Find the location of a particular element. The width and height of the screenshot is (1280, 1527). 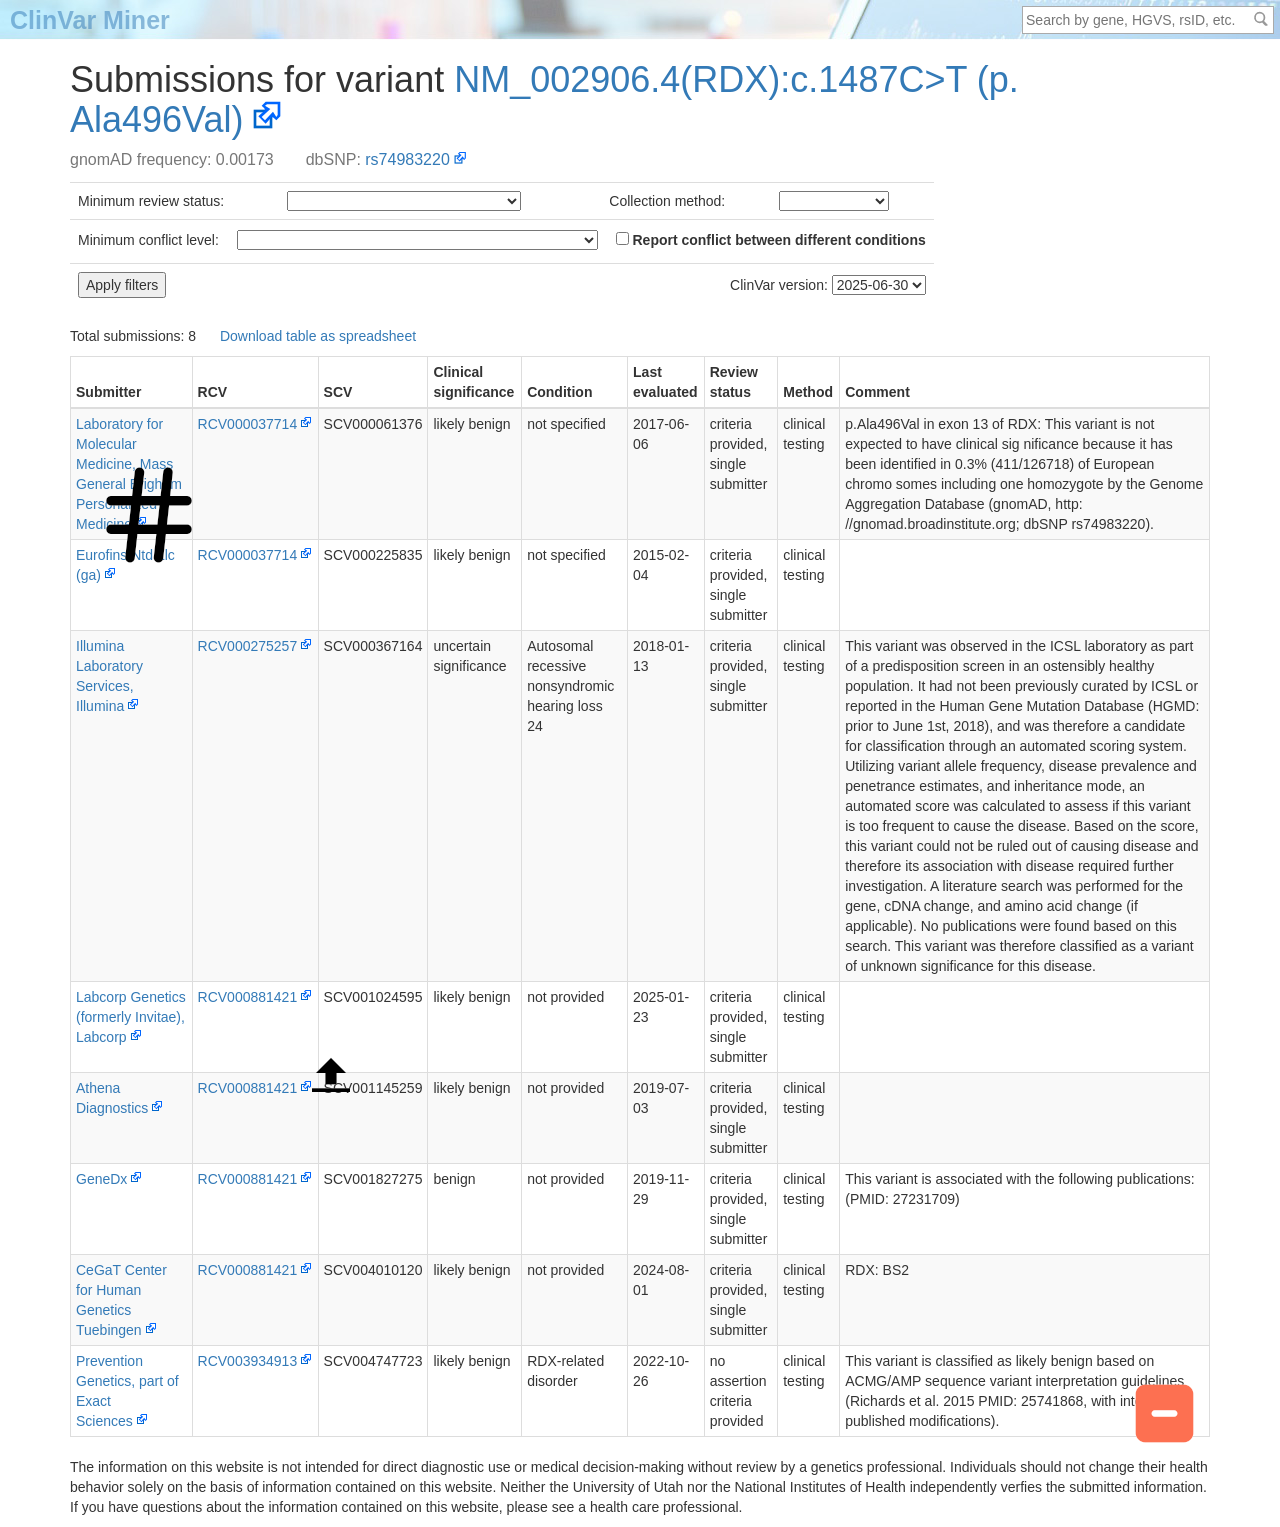

add or browse hashtags is located at coordinates (149, 515).